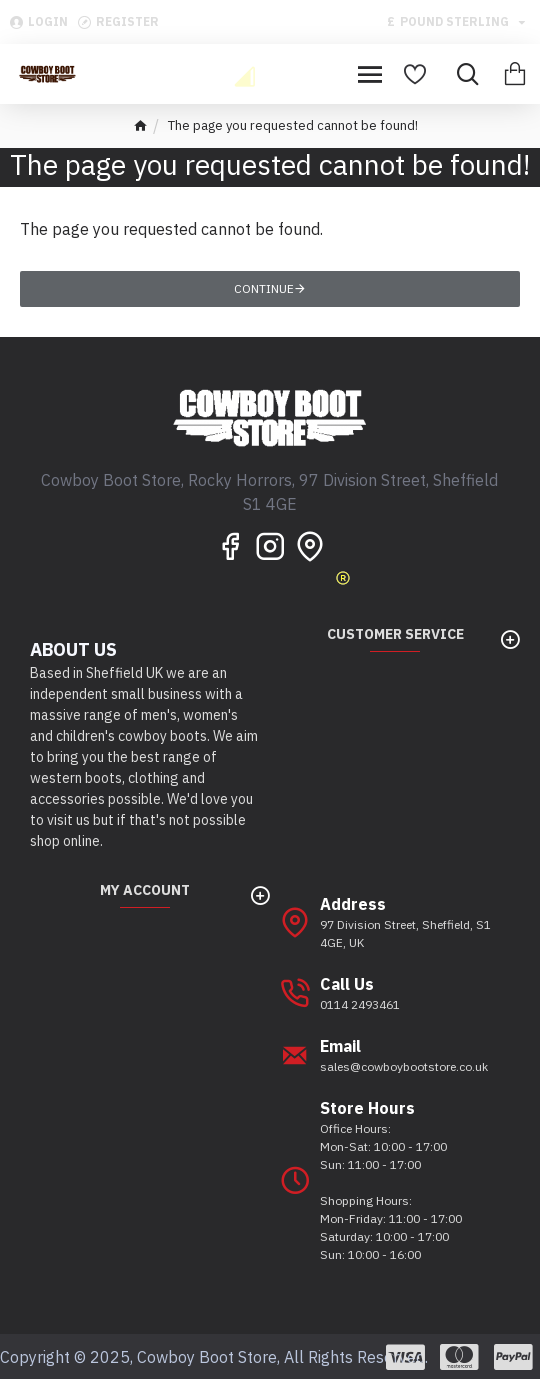 The height and width of the screenshot is (1379, 540). Describe the element at coordinates (246, 77) in the screenshot. I see `indicates strong cellular network signal` at that location.